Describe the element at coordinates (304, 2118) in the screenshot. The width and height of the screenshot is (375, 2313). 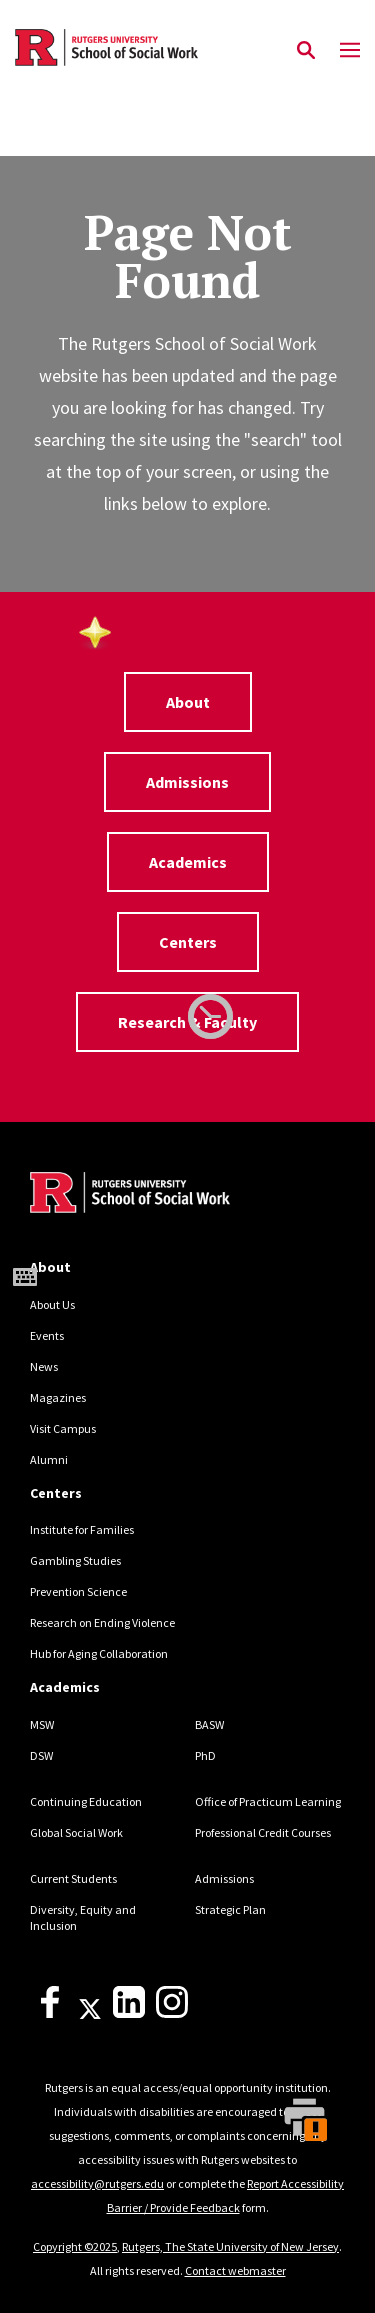
I see `indicates a printer warning or issue` at that location.